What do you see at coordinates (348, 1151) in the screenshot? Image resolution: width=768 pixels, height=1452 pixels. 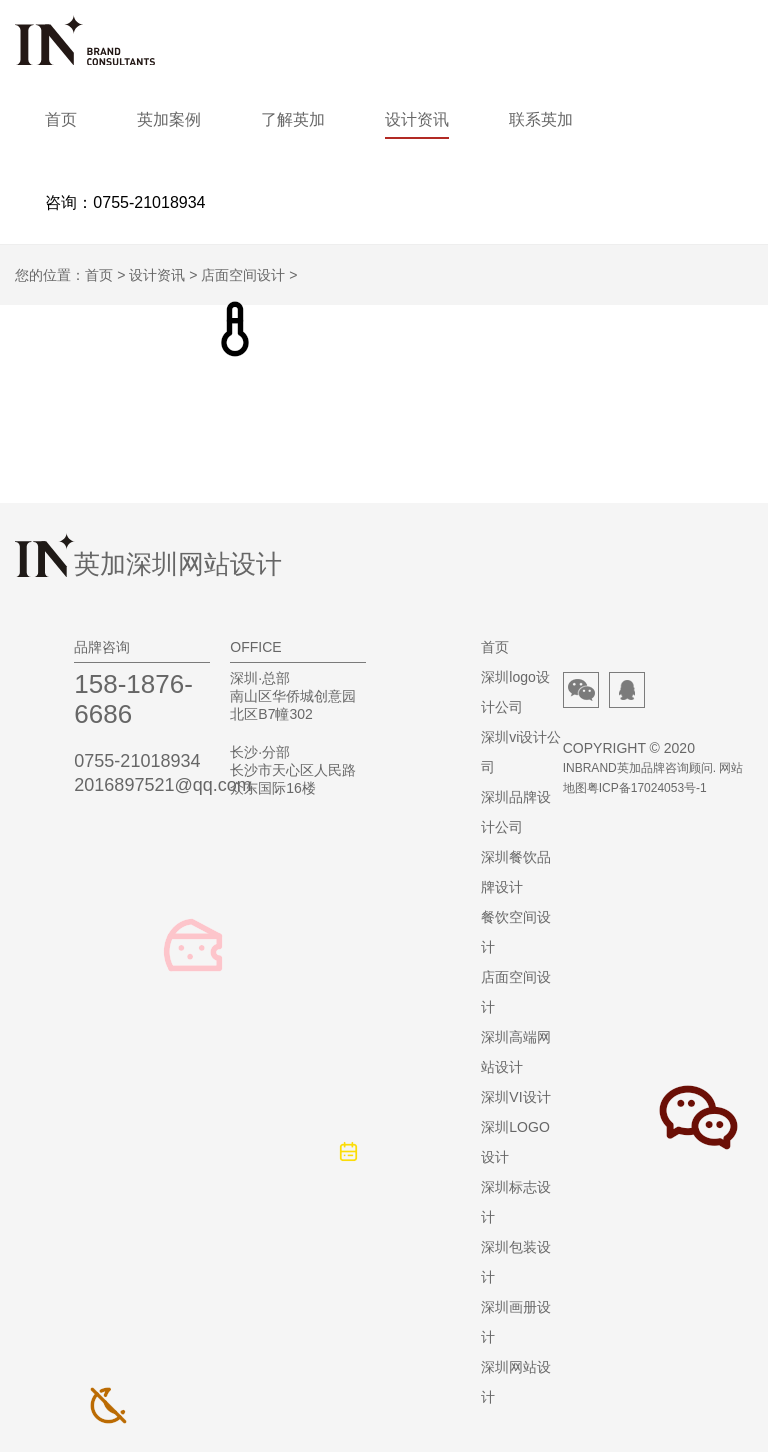 I see `open calendar or date picker` at bounding box center [348, 1151].